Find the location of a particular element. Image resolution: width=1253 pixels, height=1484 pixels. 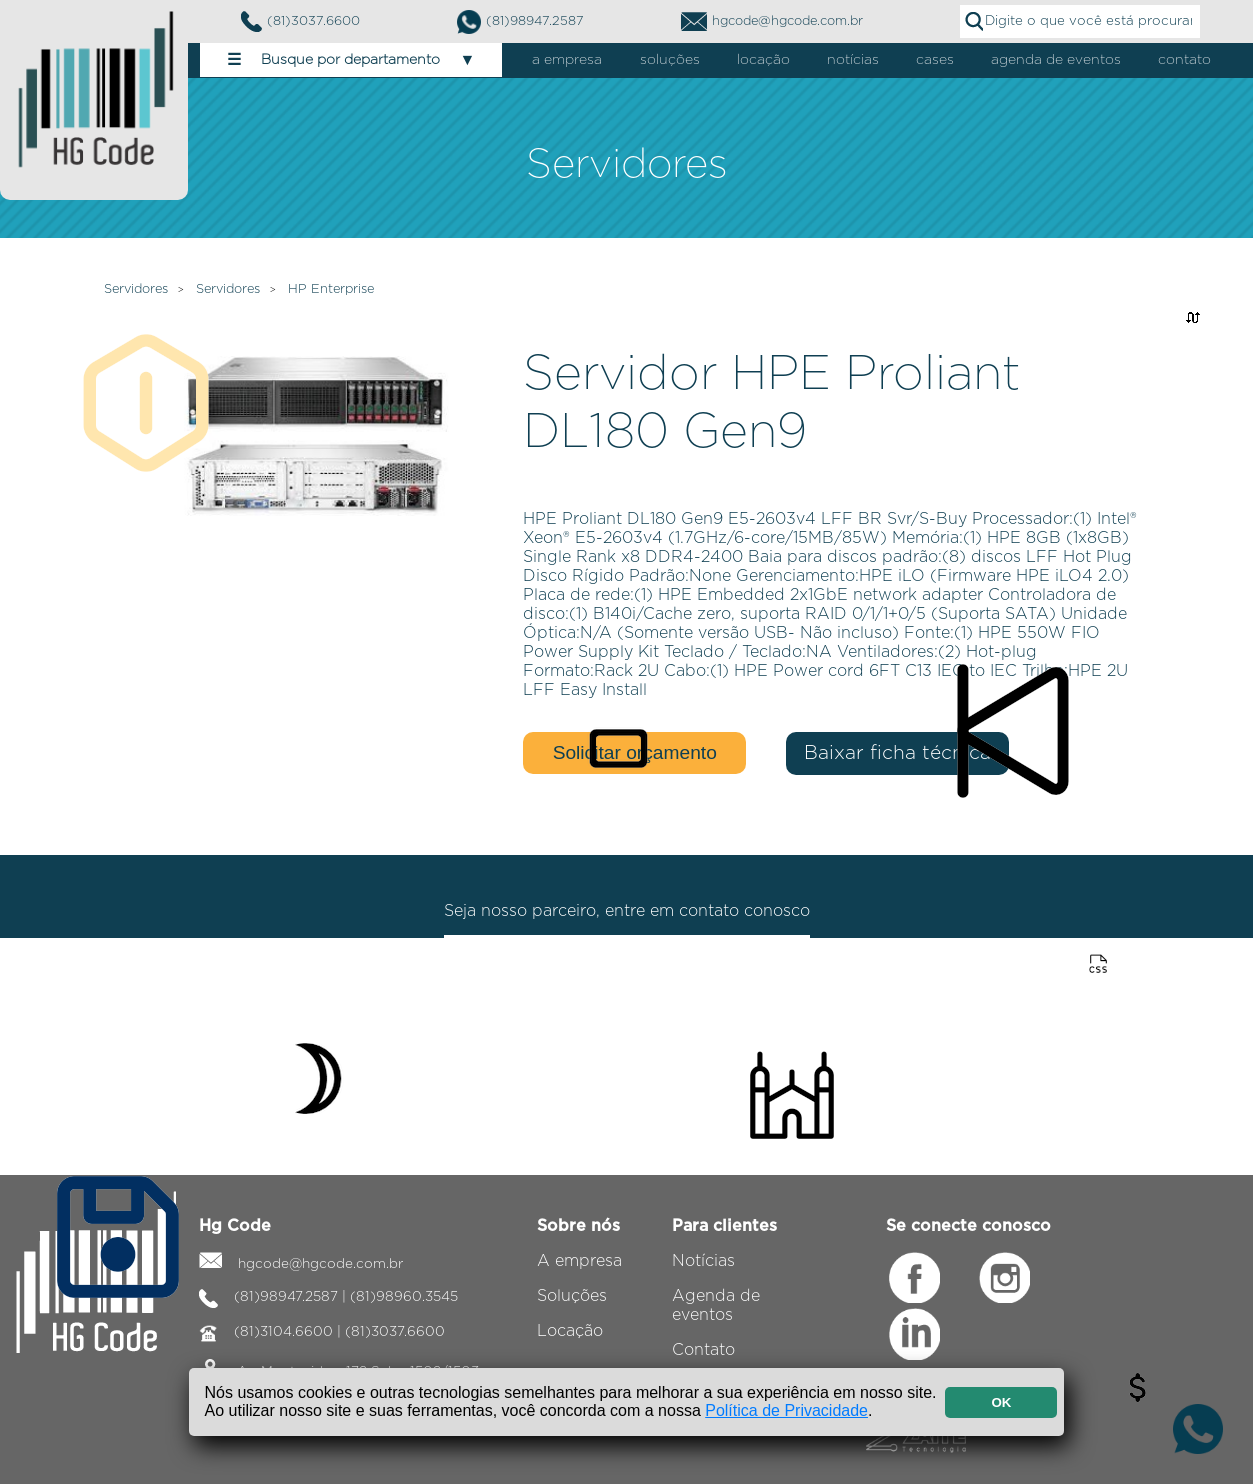

swap or switch between active calls is located at coordinates (1193, 318).